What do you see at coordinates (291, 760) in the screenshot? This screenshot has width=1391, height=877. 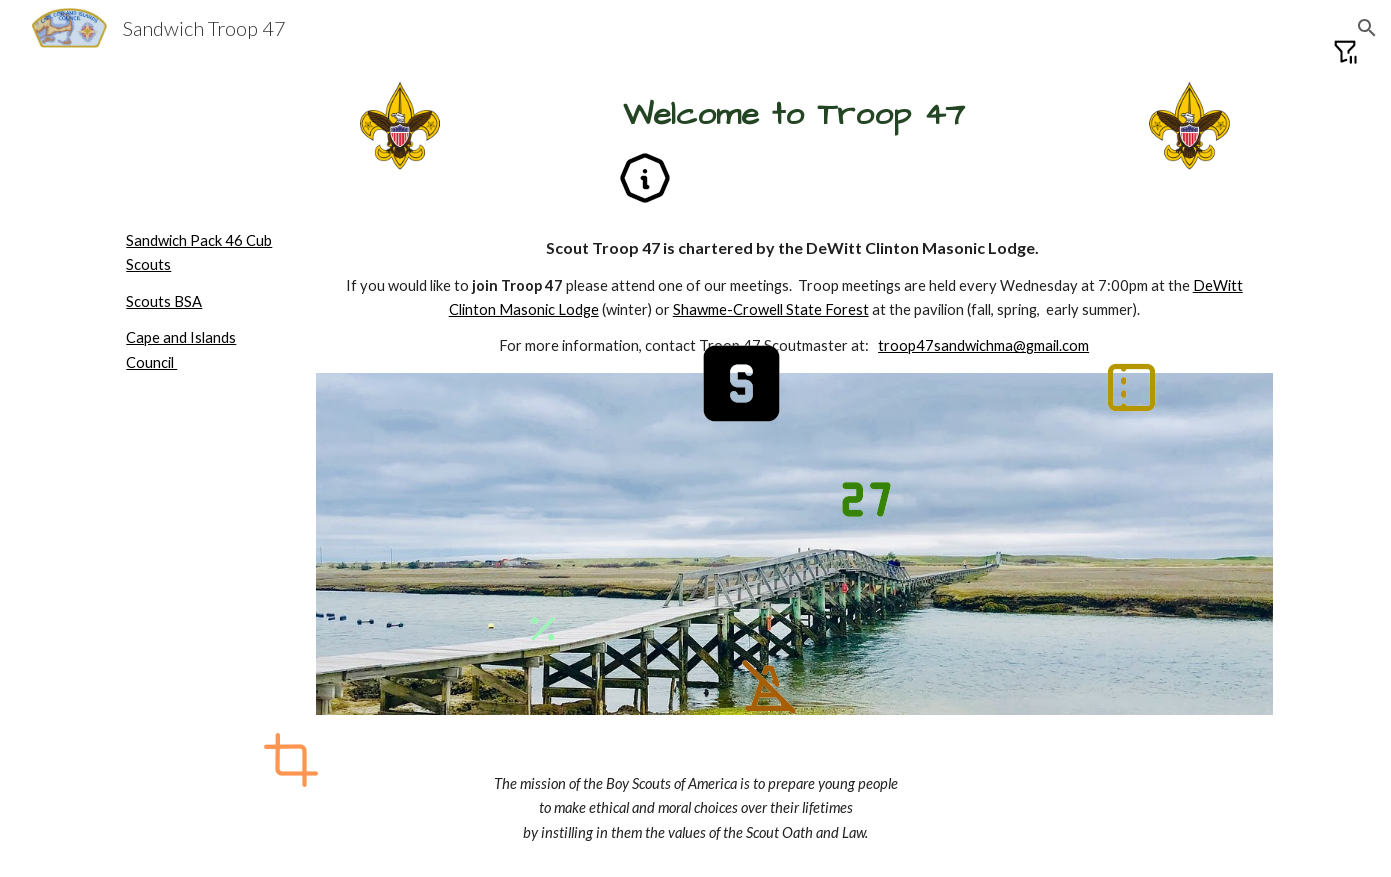 I see `crop or resize an image` at bounding box center [291, 760].